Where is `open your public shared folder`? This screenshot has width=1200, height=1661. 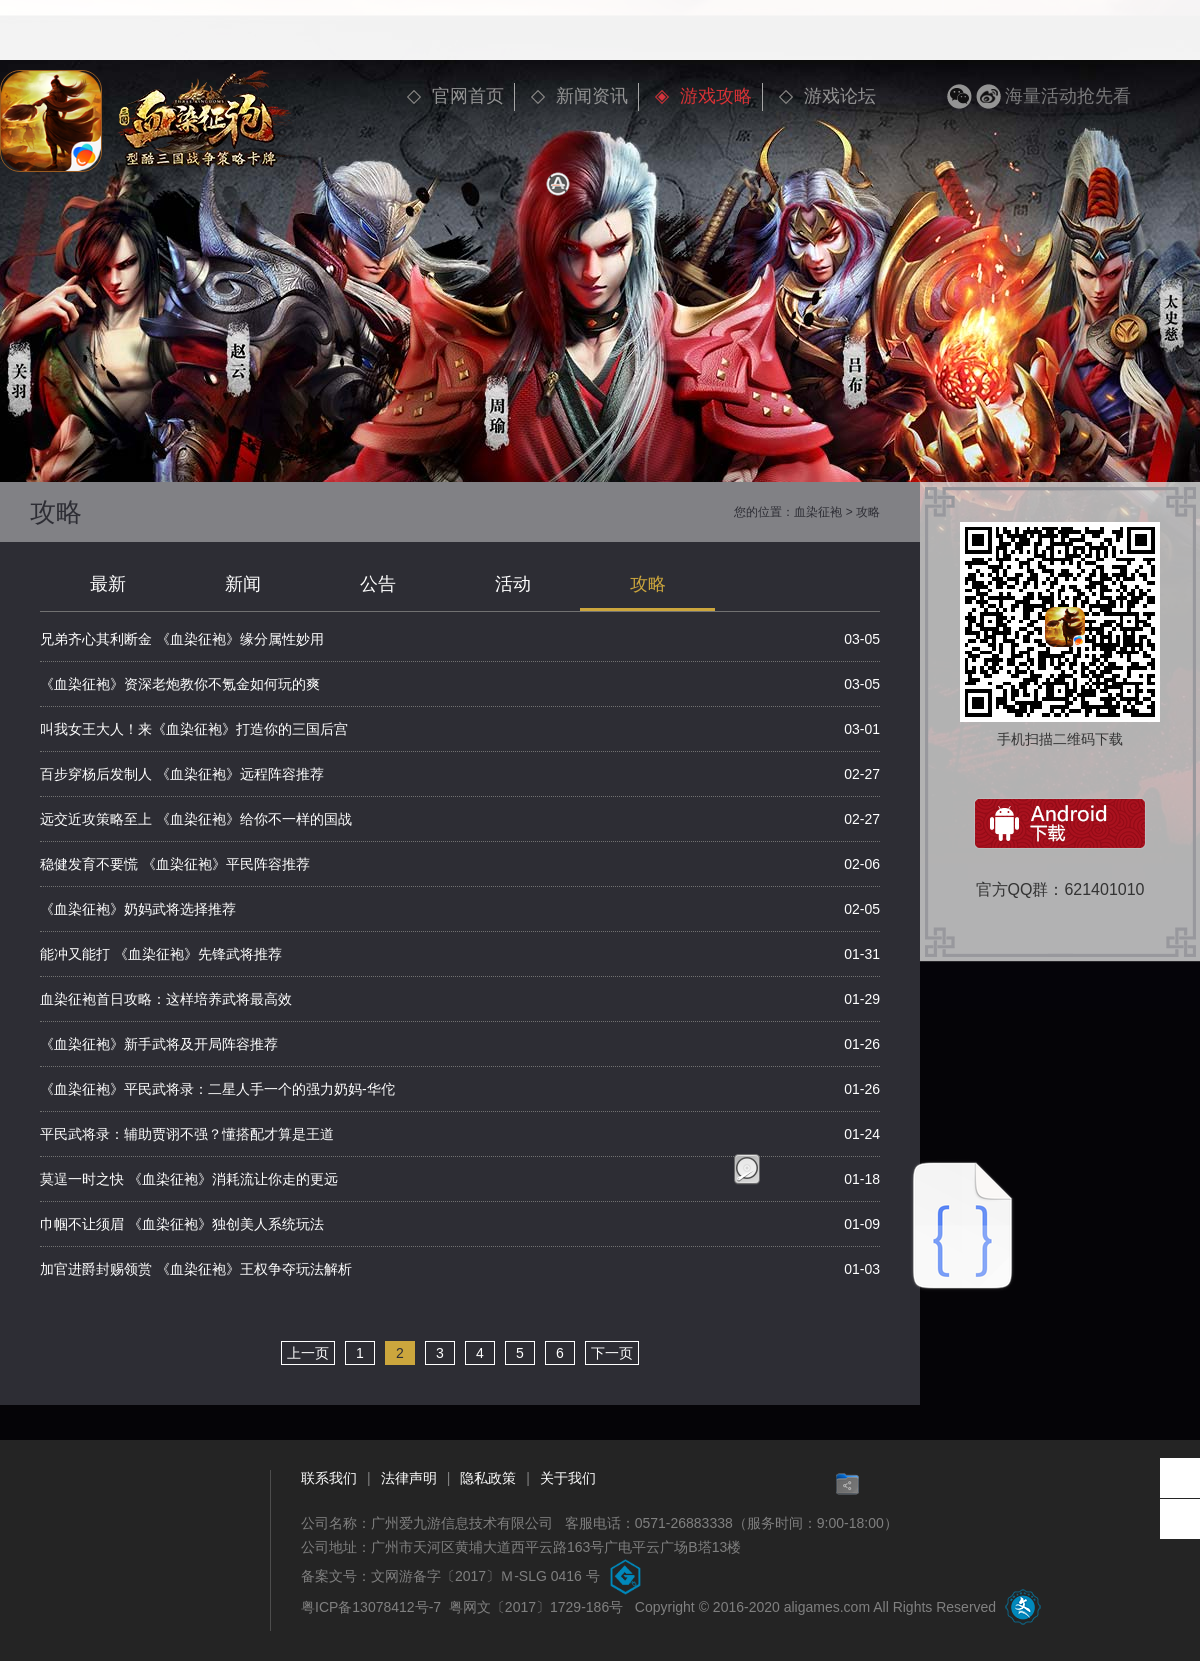
open your public shared folder is located at coordinates (847, 1483).